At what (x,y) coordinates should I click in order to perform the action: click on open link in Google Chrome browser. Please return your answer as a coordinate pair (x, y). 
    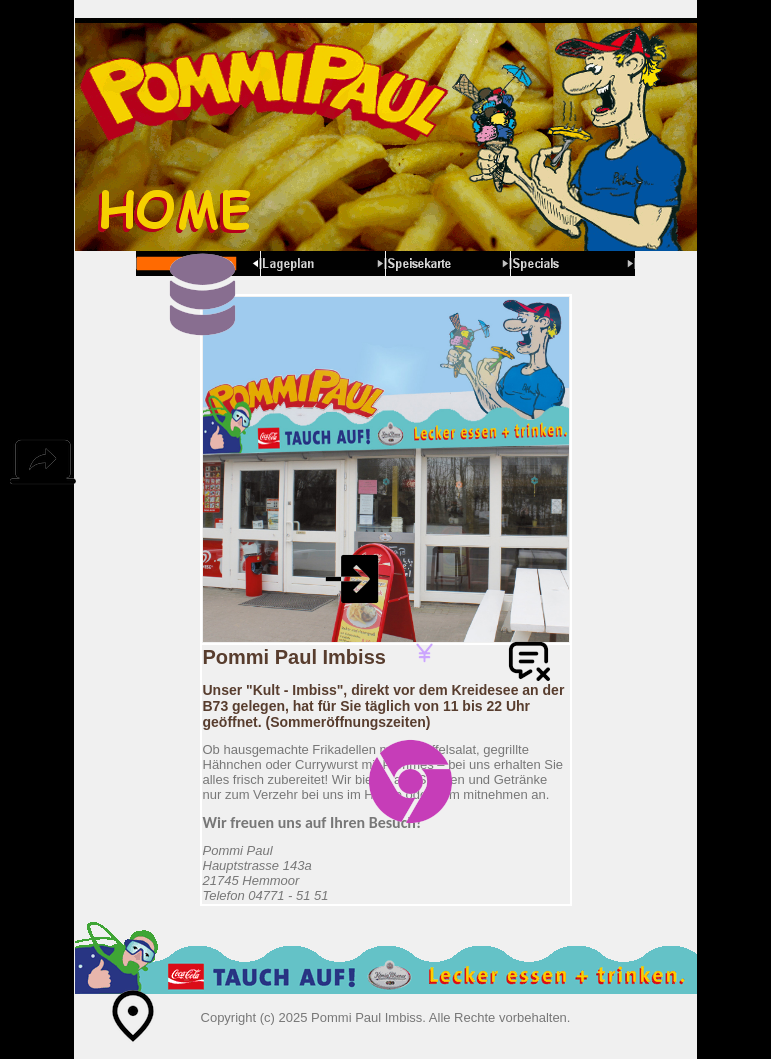
    Looking at the image, I should click on (410, 781).